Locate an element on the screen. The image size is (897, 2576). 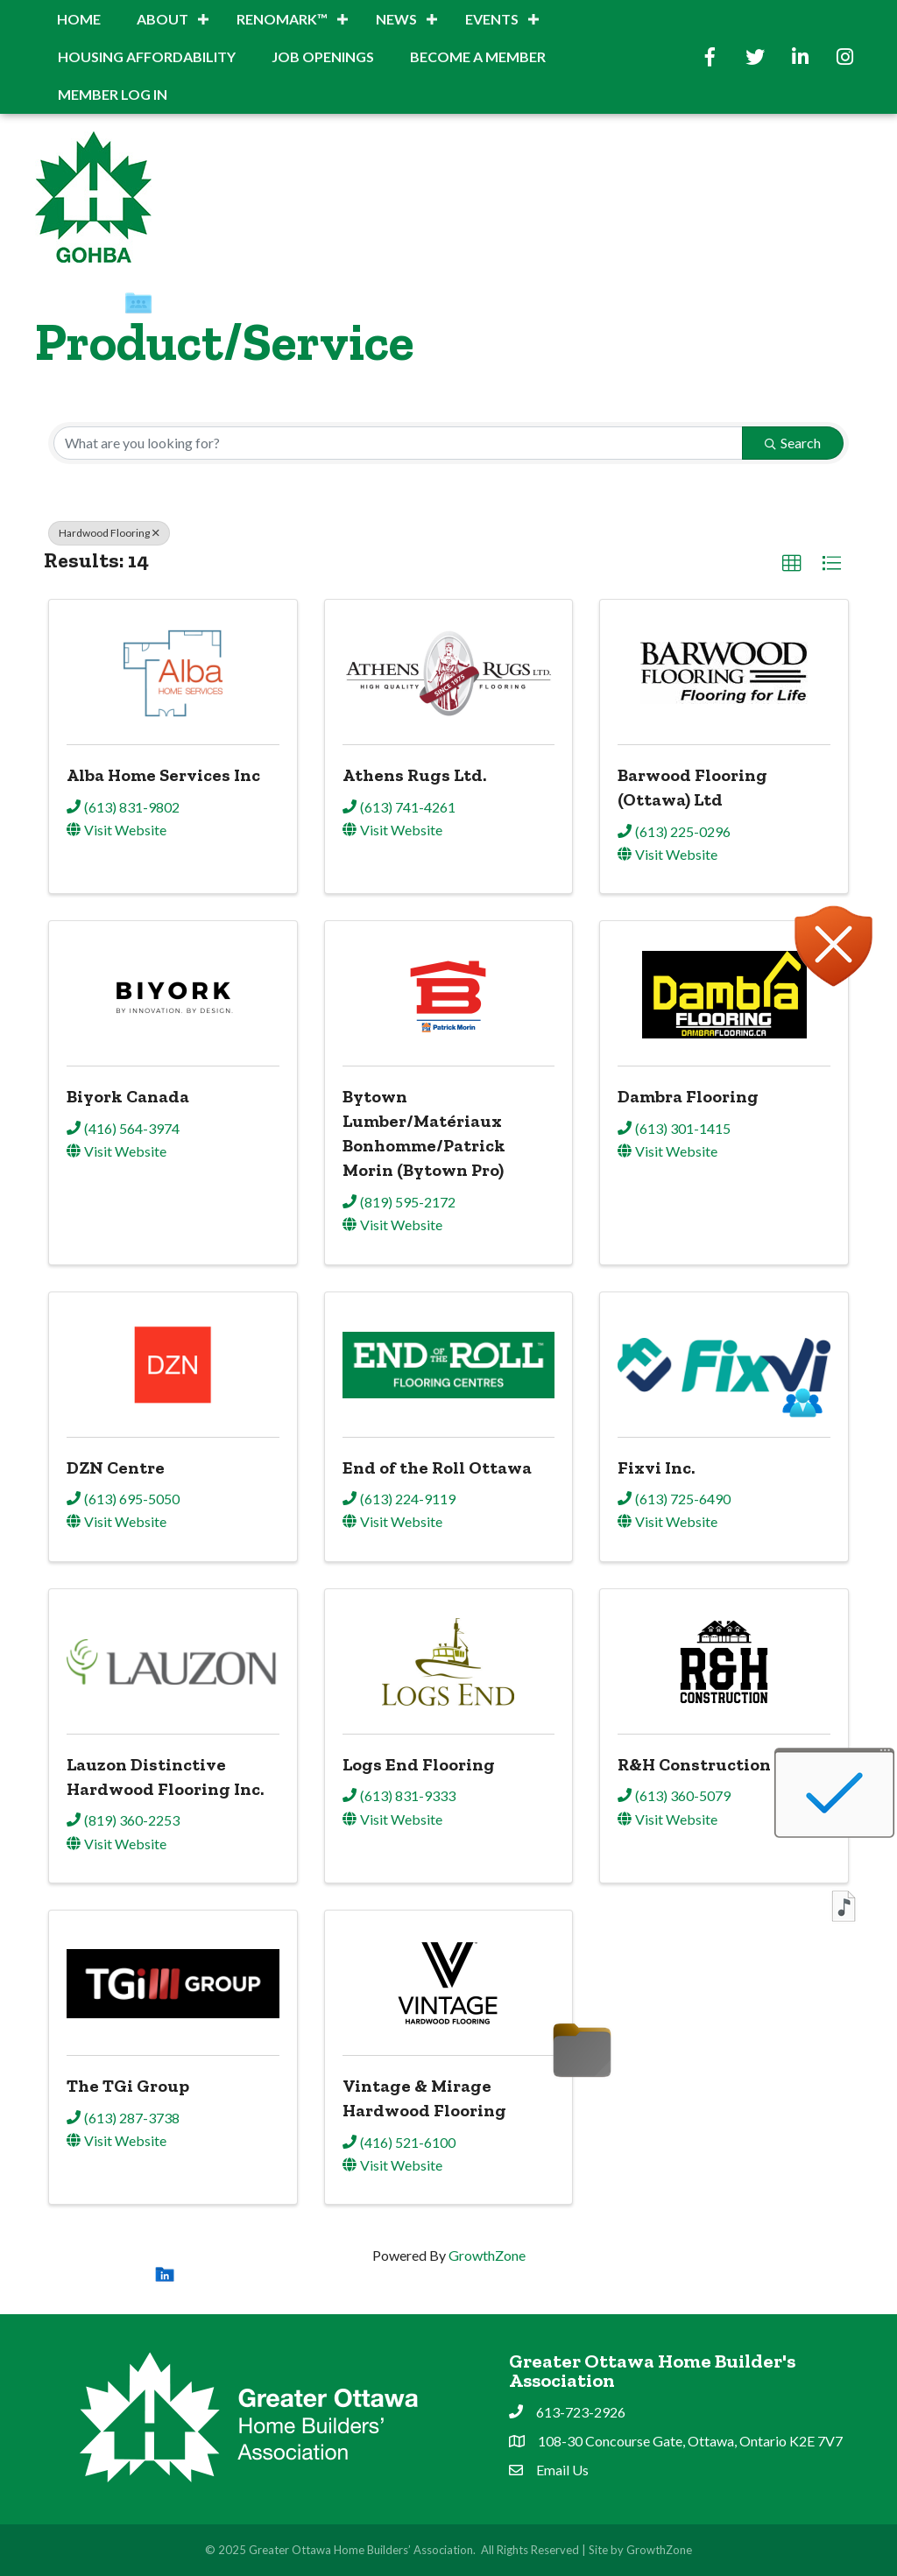
open an audio file is located at coordinates (844, 1906).